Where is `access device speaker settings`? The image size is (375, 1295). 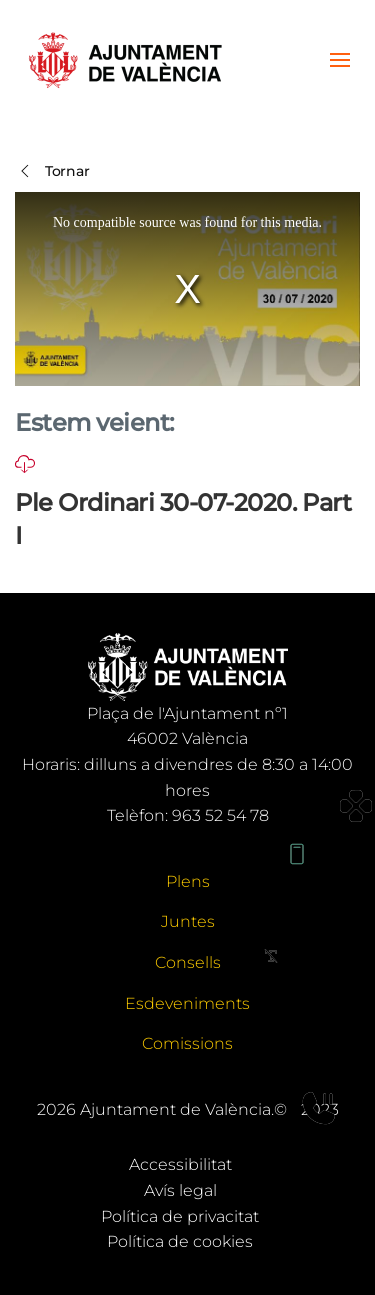
access device speaker settings is located at coordinates (297, 854).